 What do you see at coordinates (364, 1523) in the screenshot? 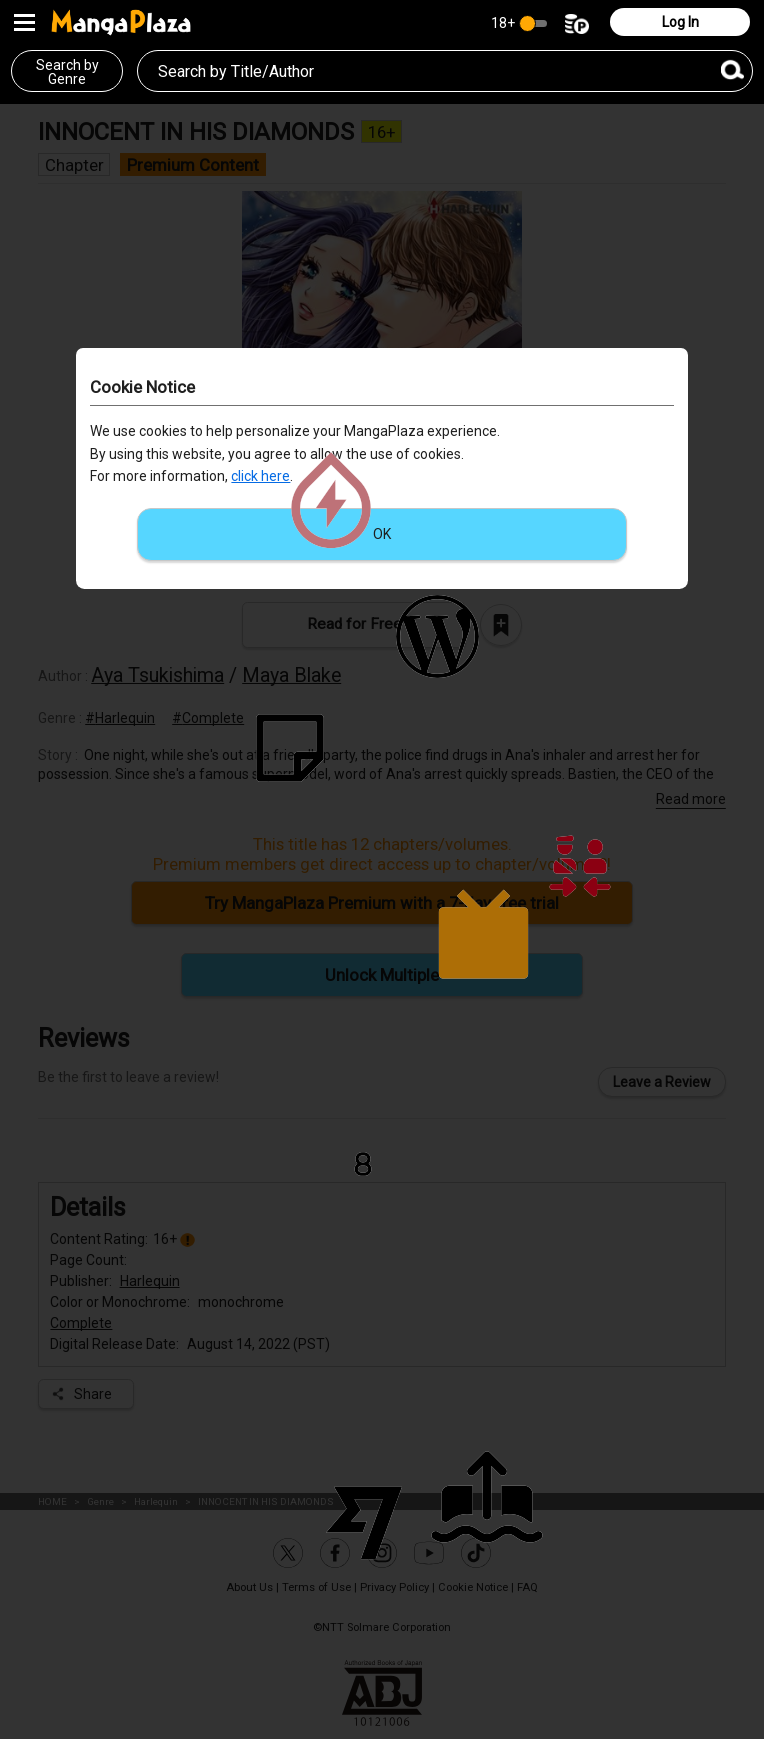
I see `open the Wise money transfer app` at bounding box center [364, 1523].